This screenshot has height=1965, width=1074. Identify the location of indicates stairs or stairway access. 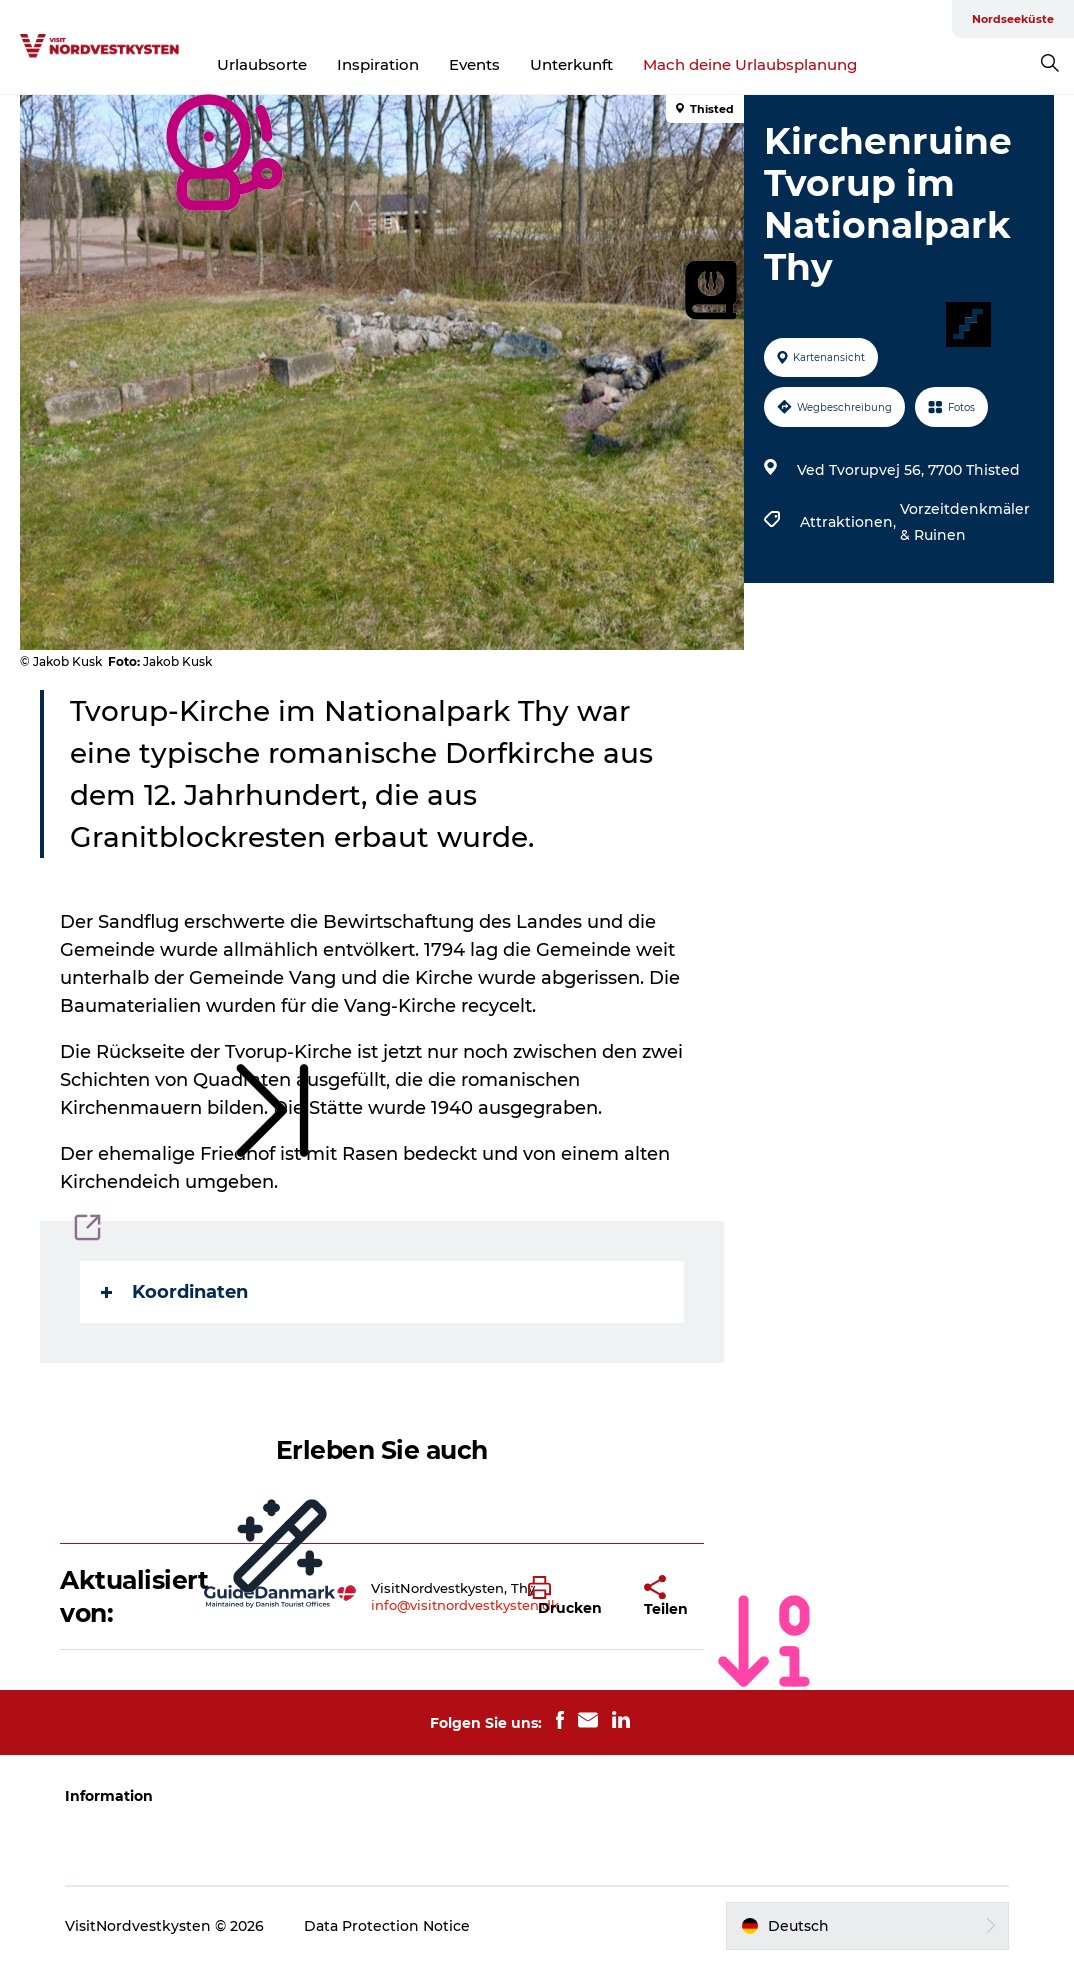
(968, 324).